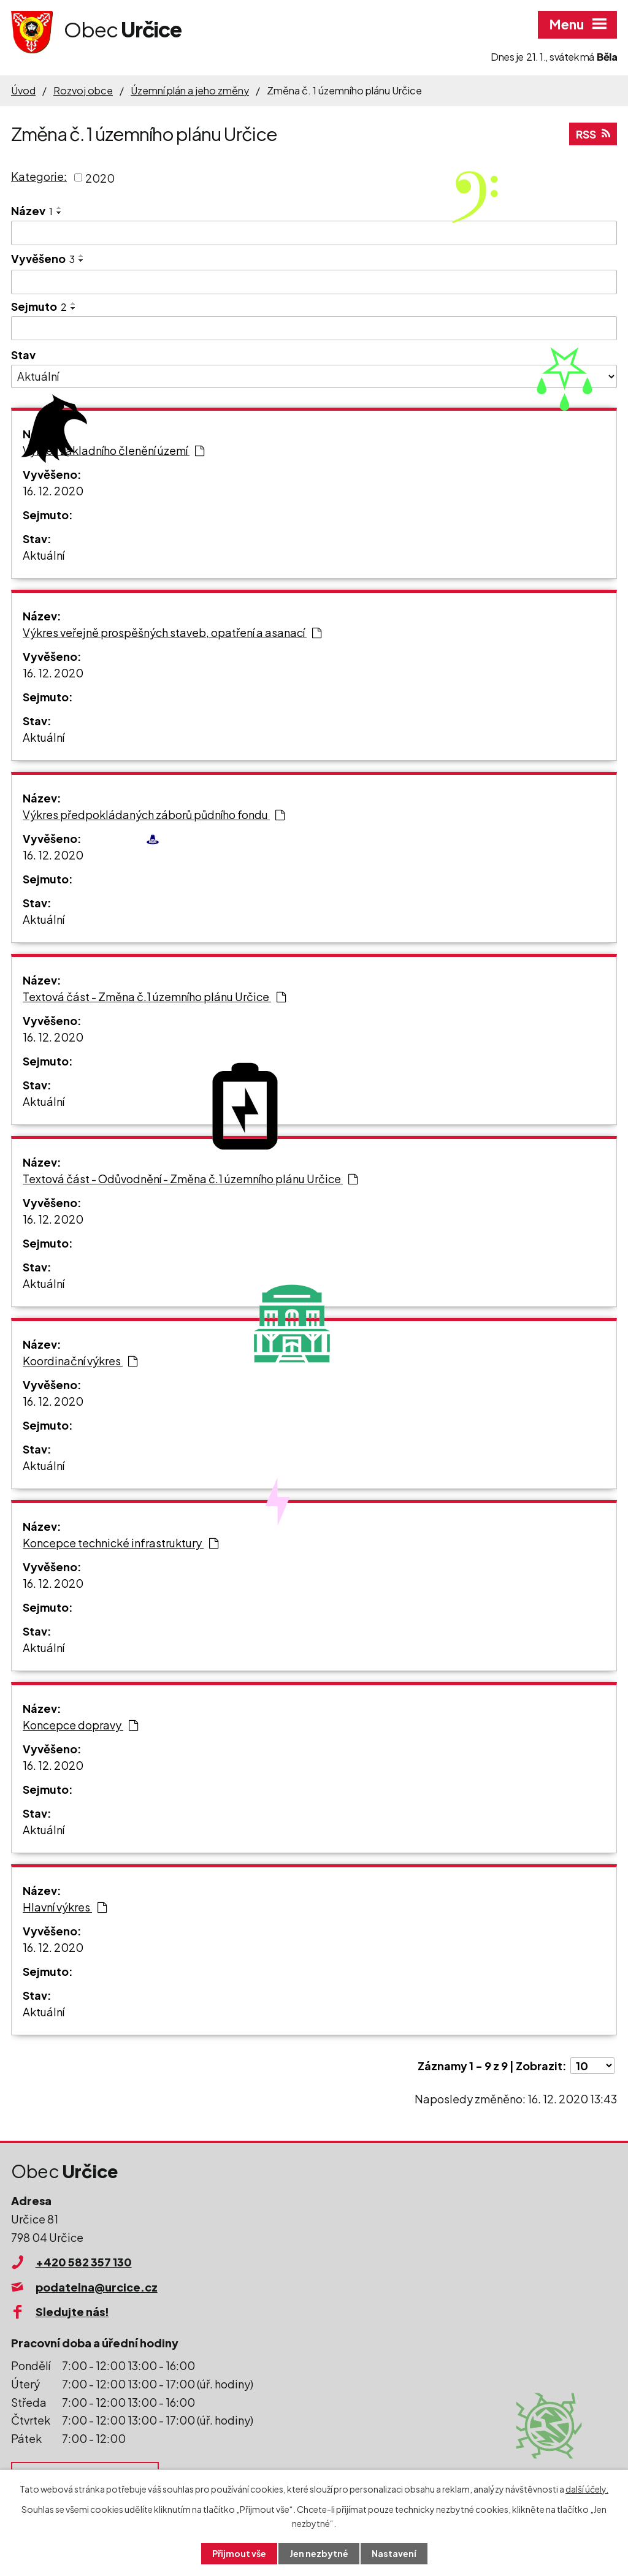 The width and height of the screenshot is (628, 2576). What do you see at coordinates (549, 2426) in the screenshot?
I see `indicates an unstable or volatile item in inventory` at bounding box center [549, 2426].